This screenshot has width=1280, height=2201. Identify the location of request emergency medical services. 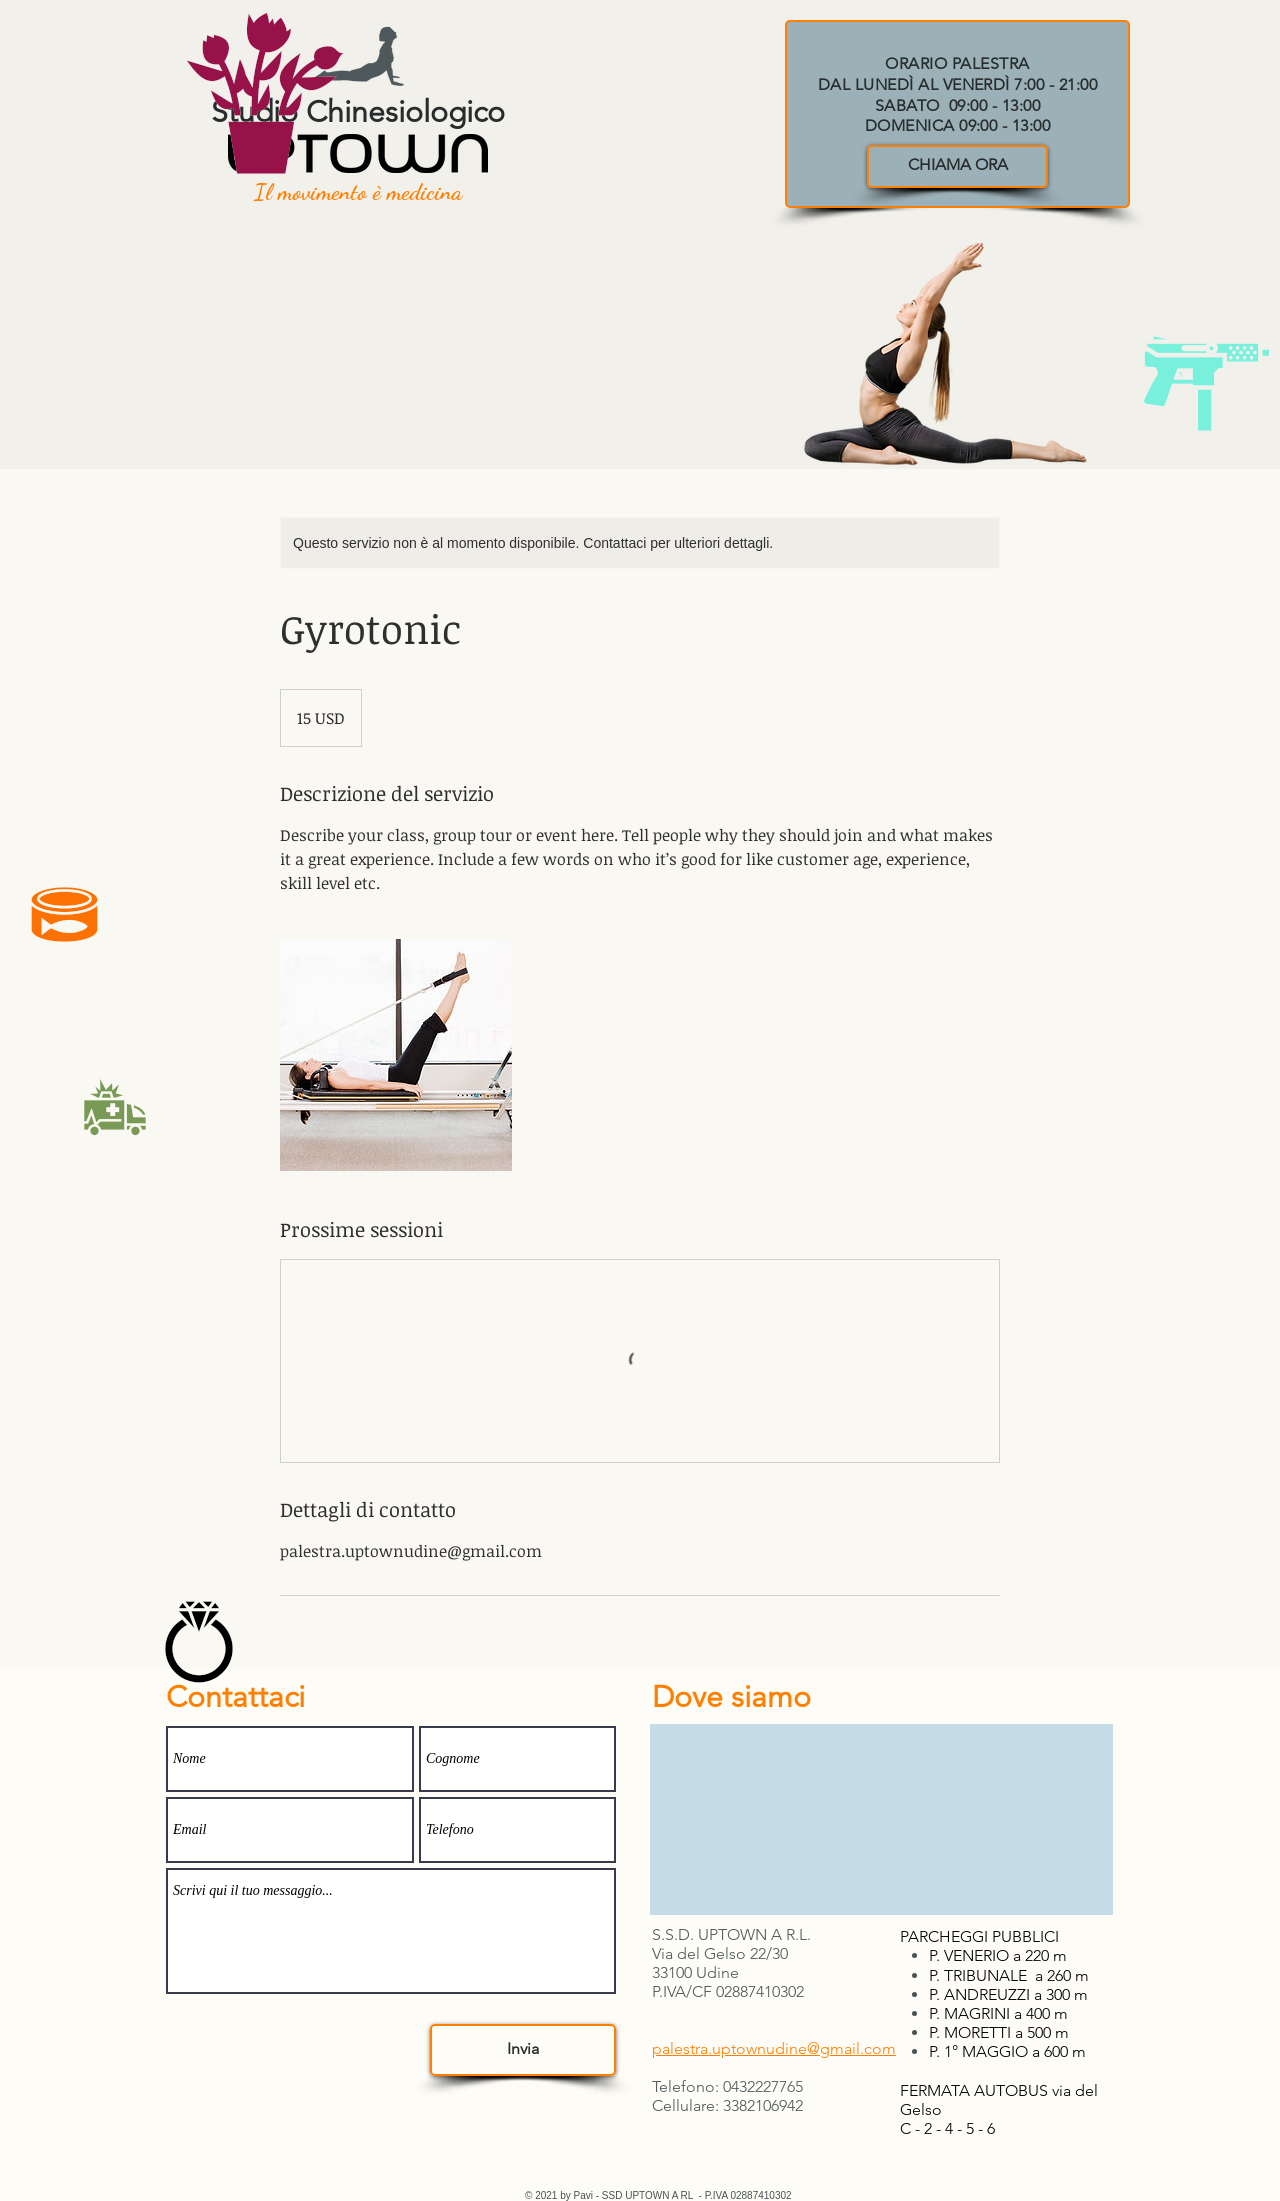
(115, 1107).